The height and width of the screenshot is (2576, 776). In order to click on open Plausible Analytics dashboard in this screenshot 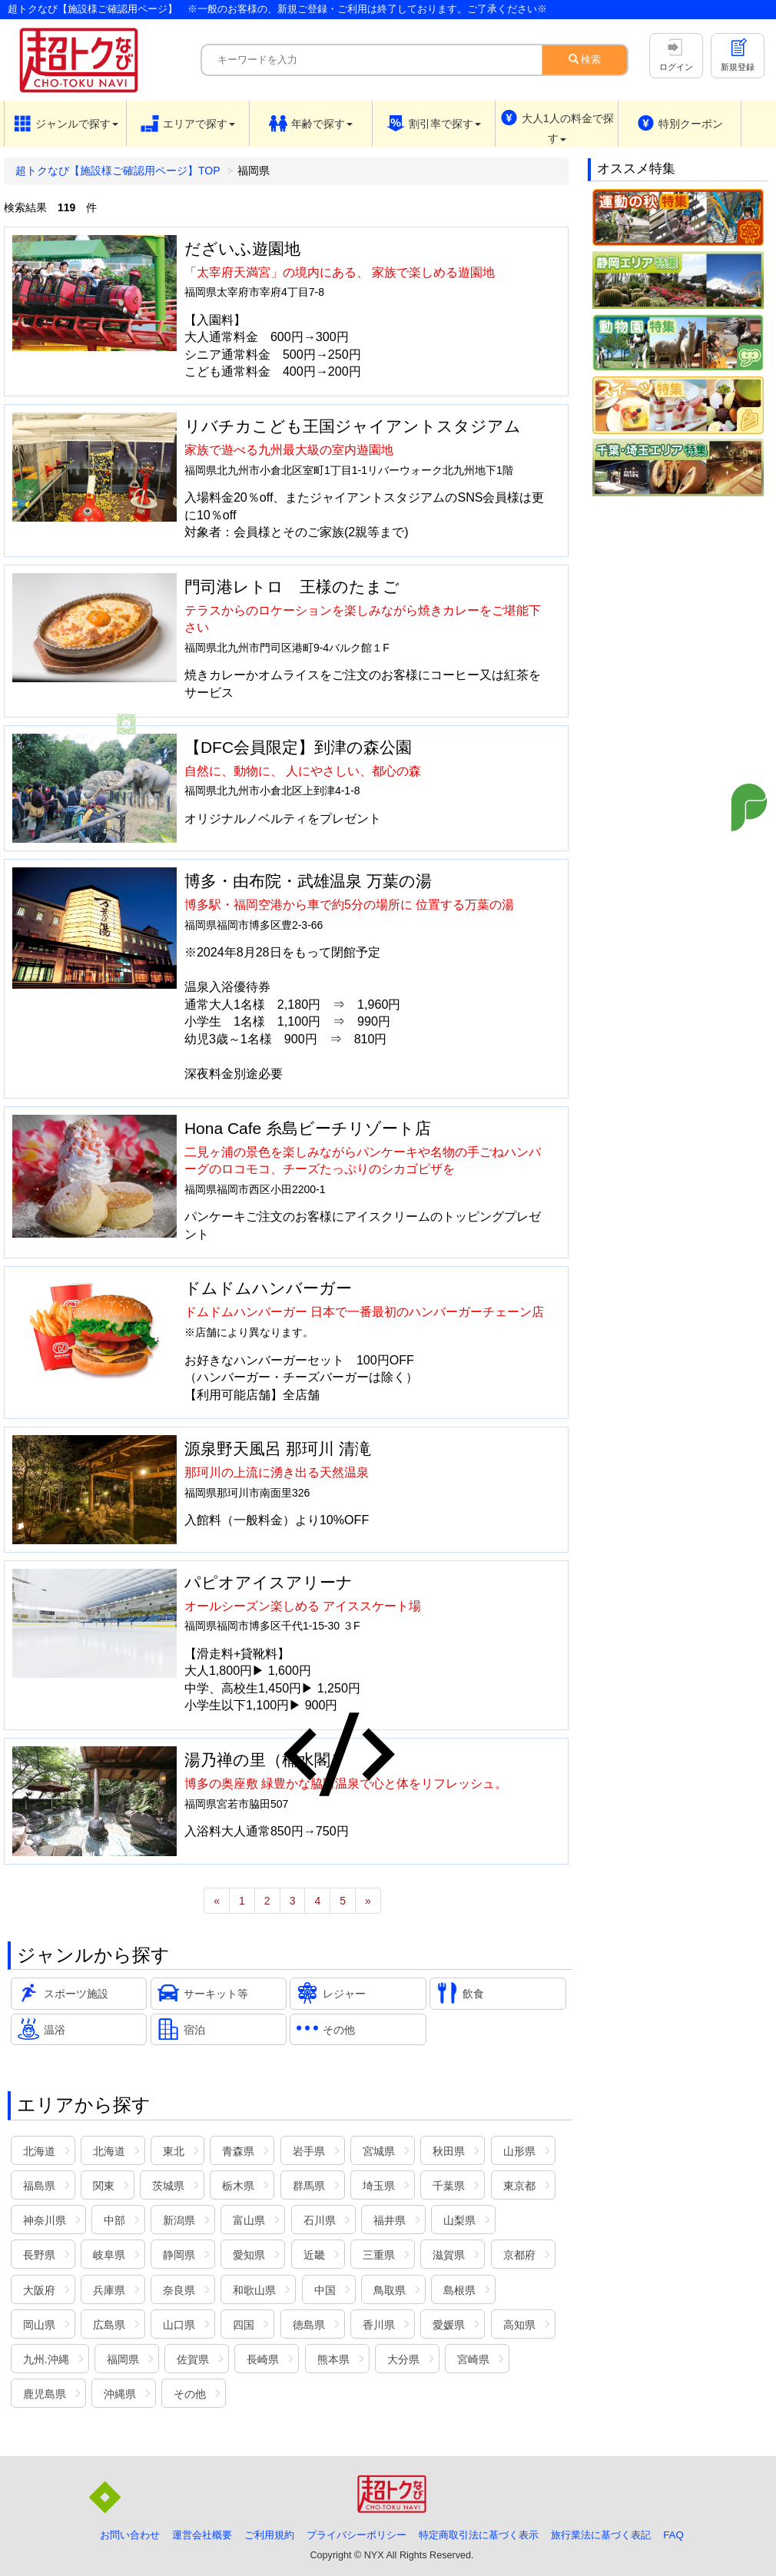, I will do `click(749, 807)`.